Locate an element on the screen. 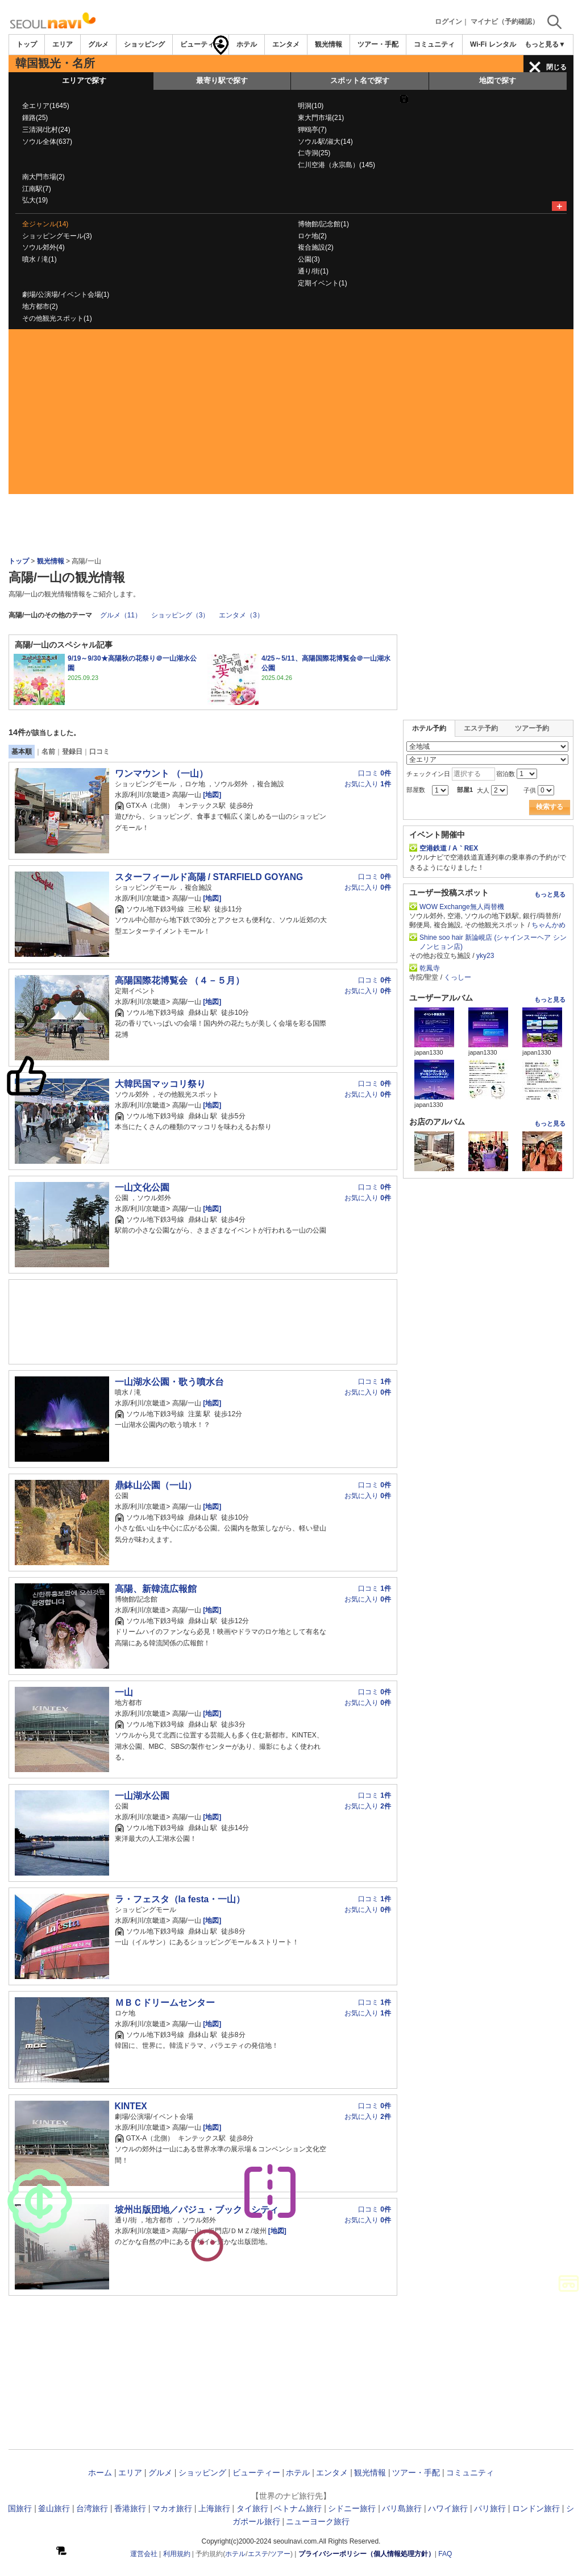 The width and height of the screenshot is (582, 2576). view cent-based pricing or rewards is located at coordinates (40, 2201).